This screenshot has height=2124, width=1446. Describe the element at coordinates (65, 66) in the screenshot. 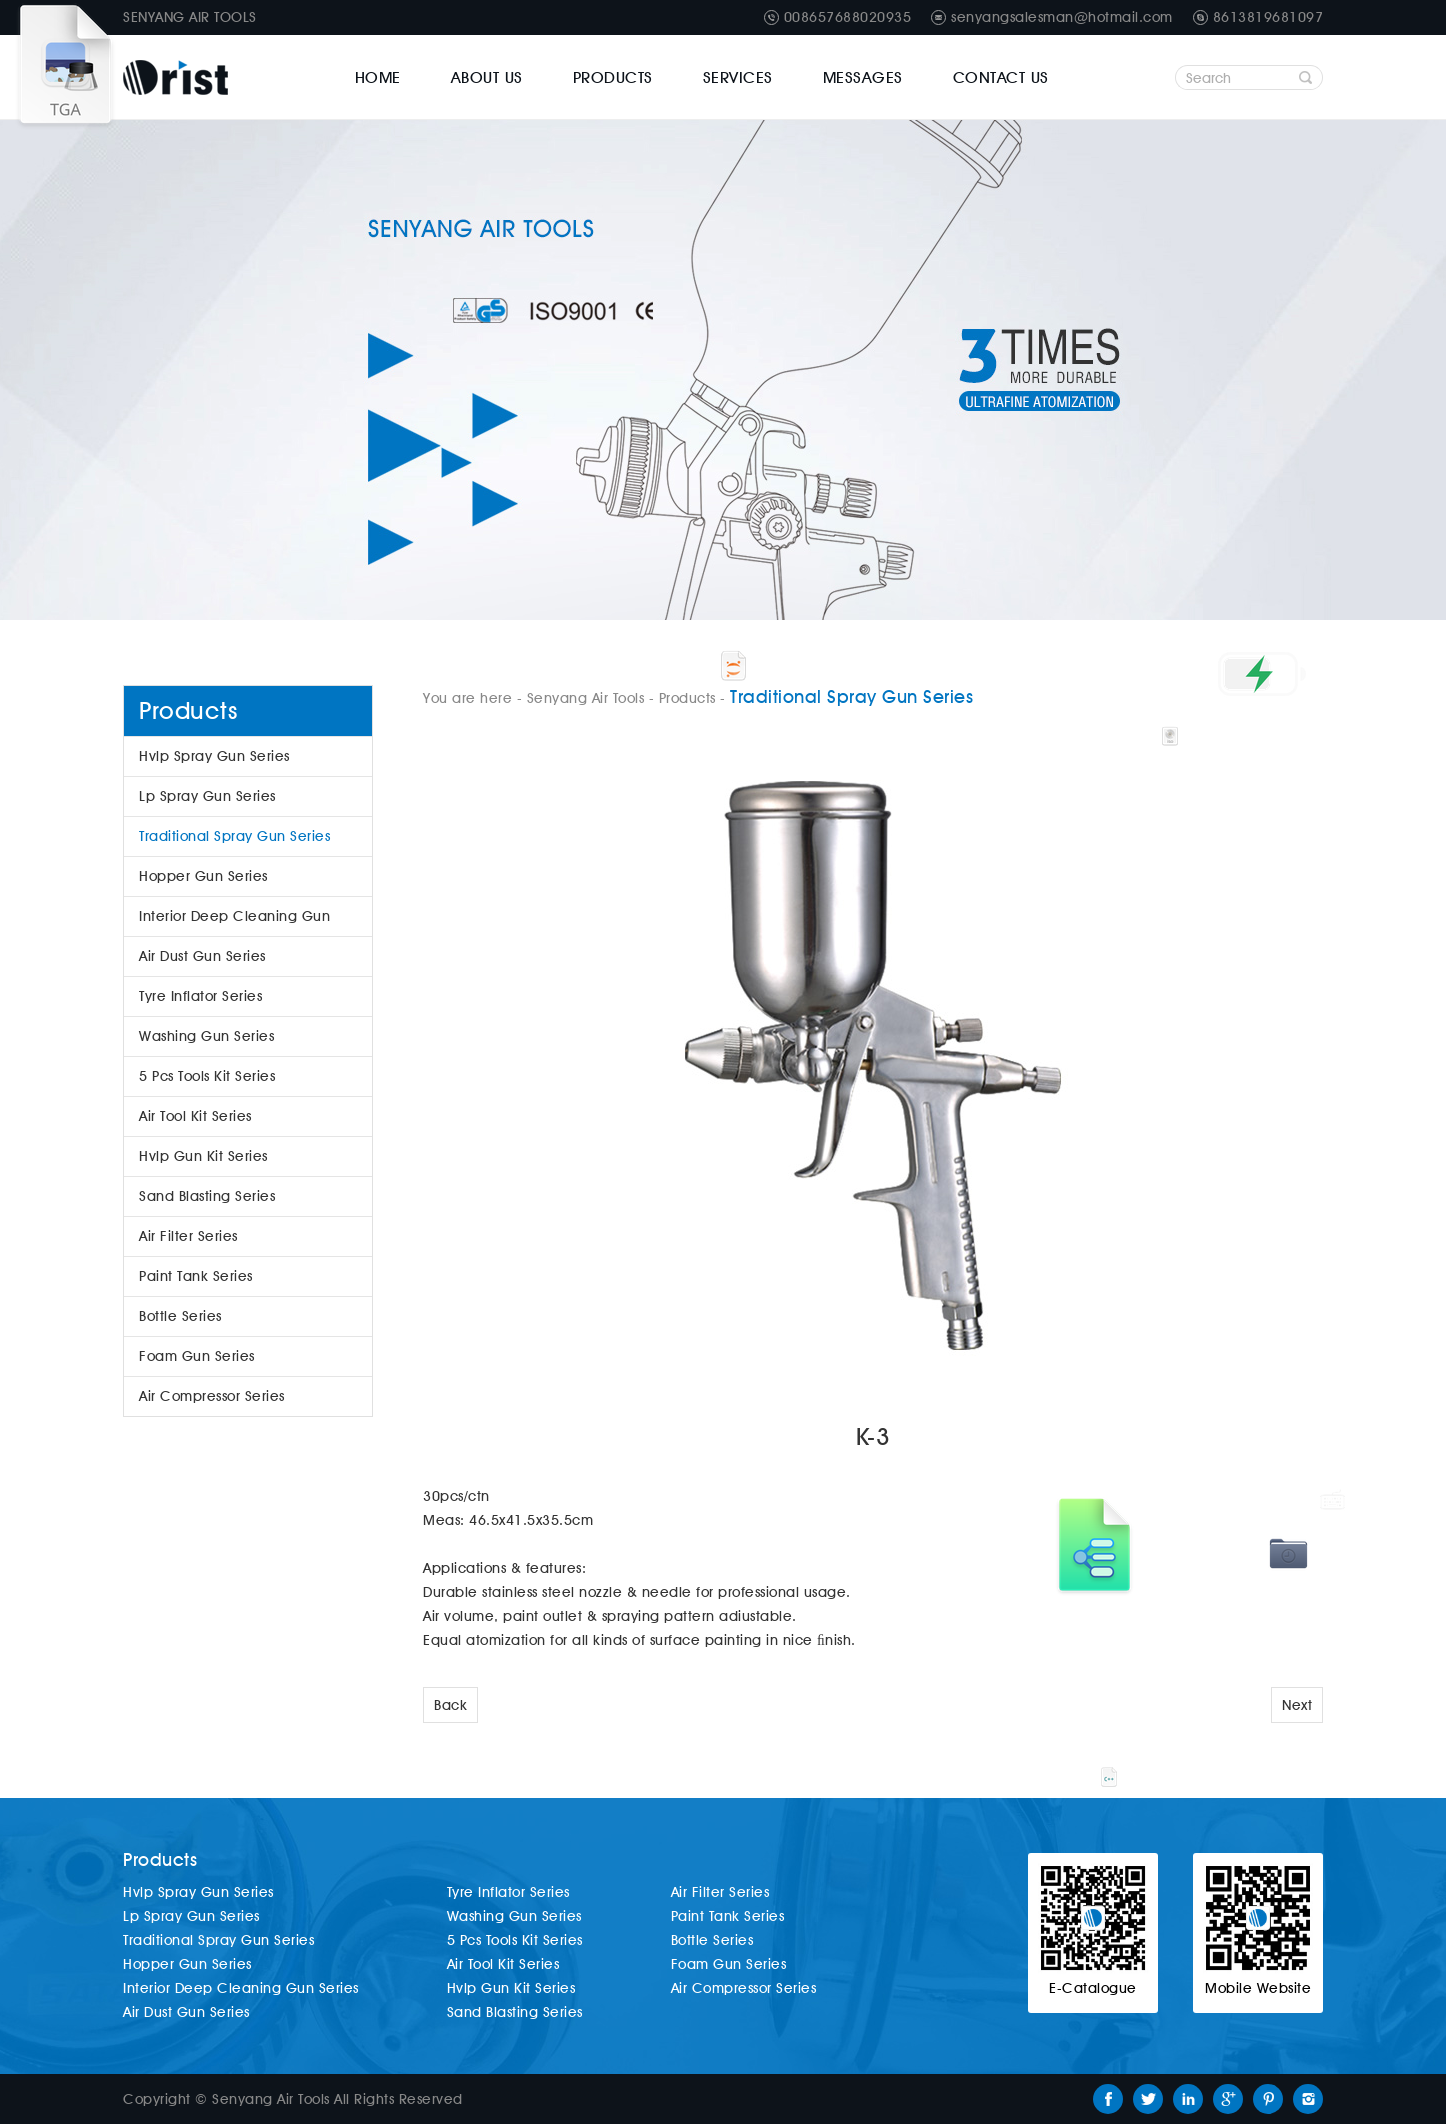

I see `a TGA image file` at that location.